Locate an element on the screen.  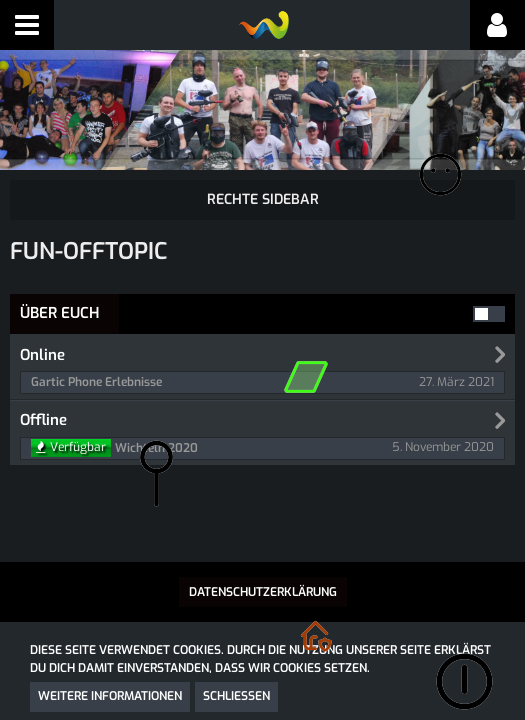
home security settings is located at coordinates (315, 635).